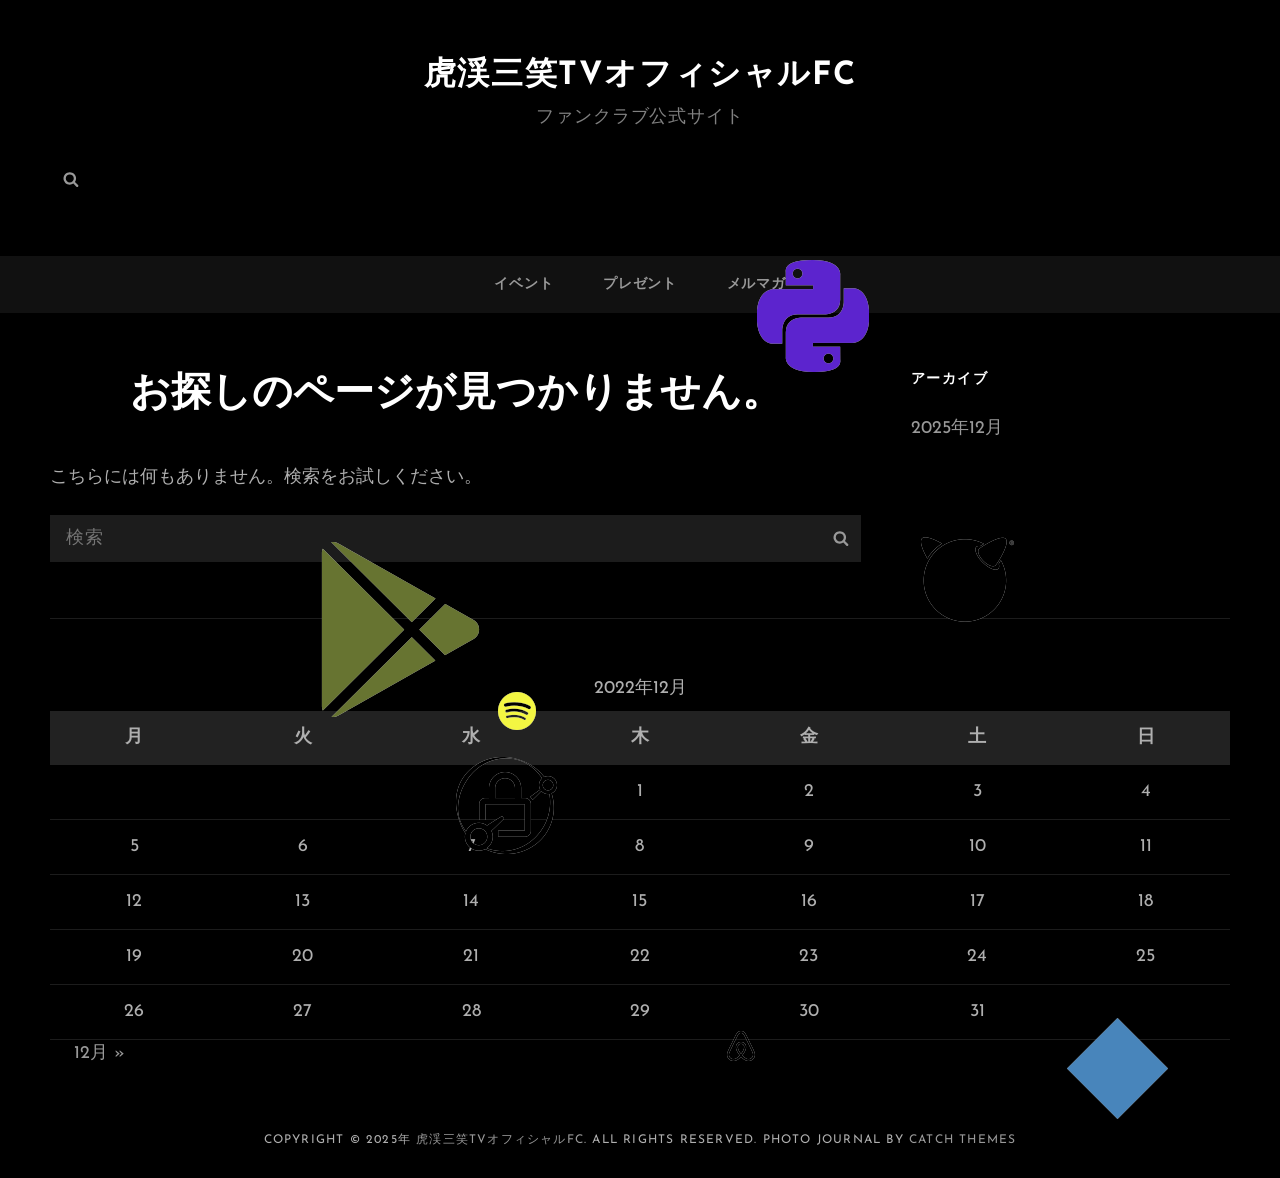 The height and width of the screenshot is (1178, 1280). What do you see at coordinates (400, 629) in the screenshot?
I see `open the Google Play Store` at bounding box center [400, 629].